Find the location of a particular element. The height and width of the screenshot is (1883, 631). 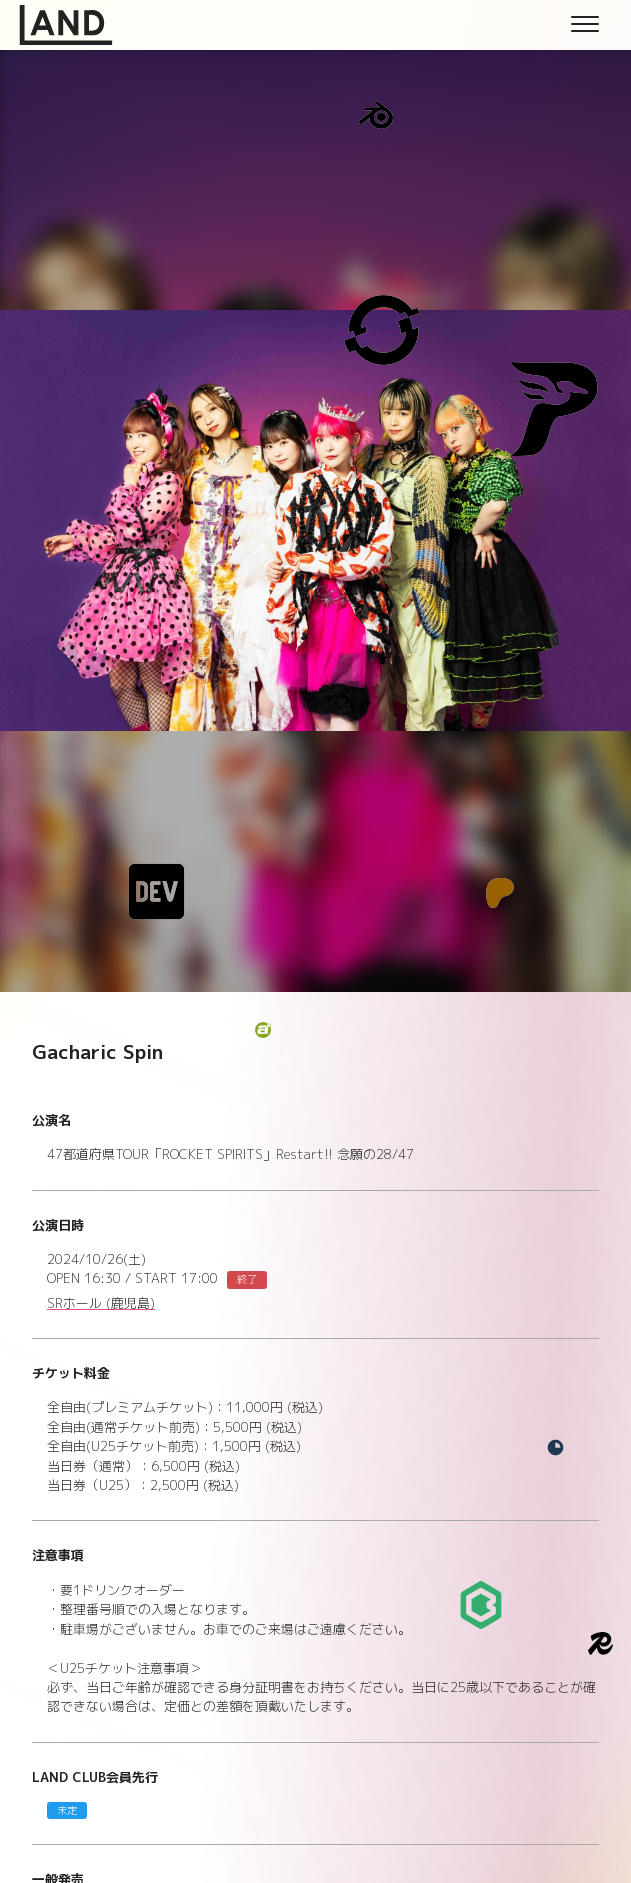

open blender 3d modeling software is located at coordinates (376, 115).